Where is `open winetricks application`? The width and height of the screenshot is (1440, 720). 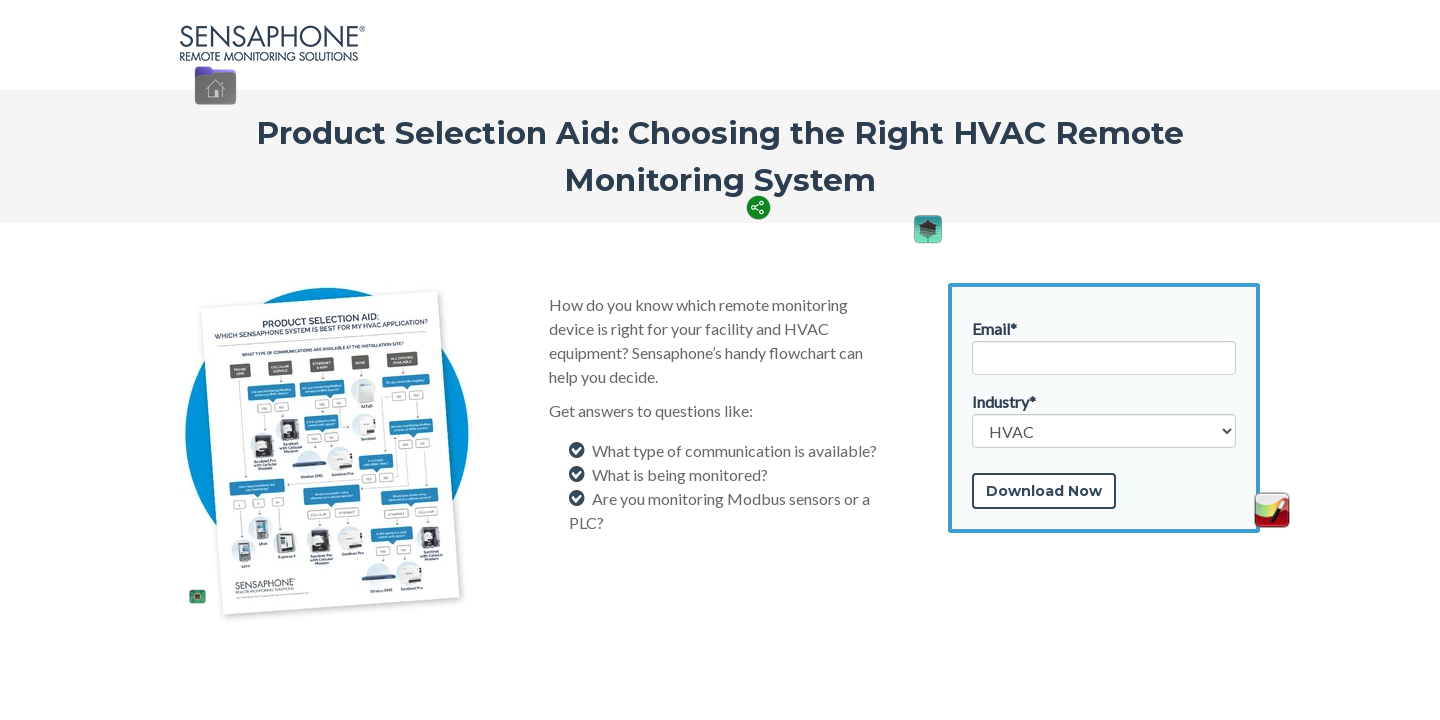 open winetricks application is located at coordinates (1272, 510).